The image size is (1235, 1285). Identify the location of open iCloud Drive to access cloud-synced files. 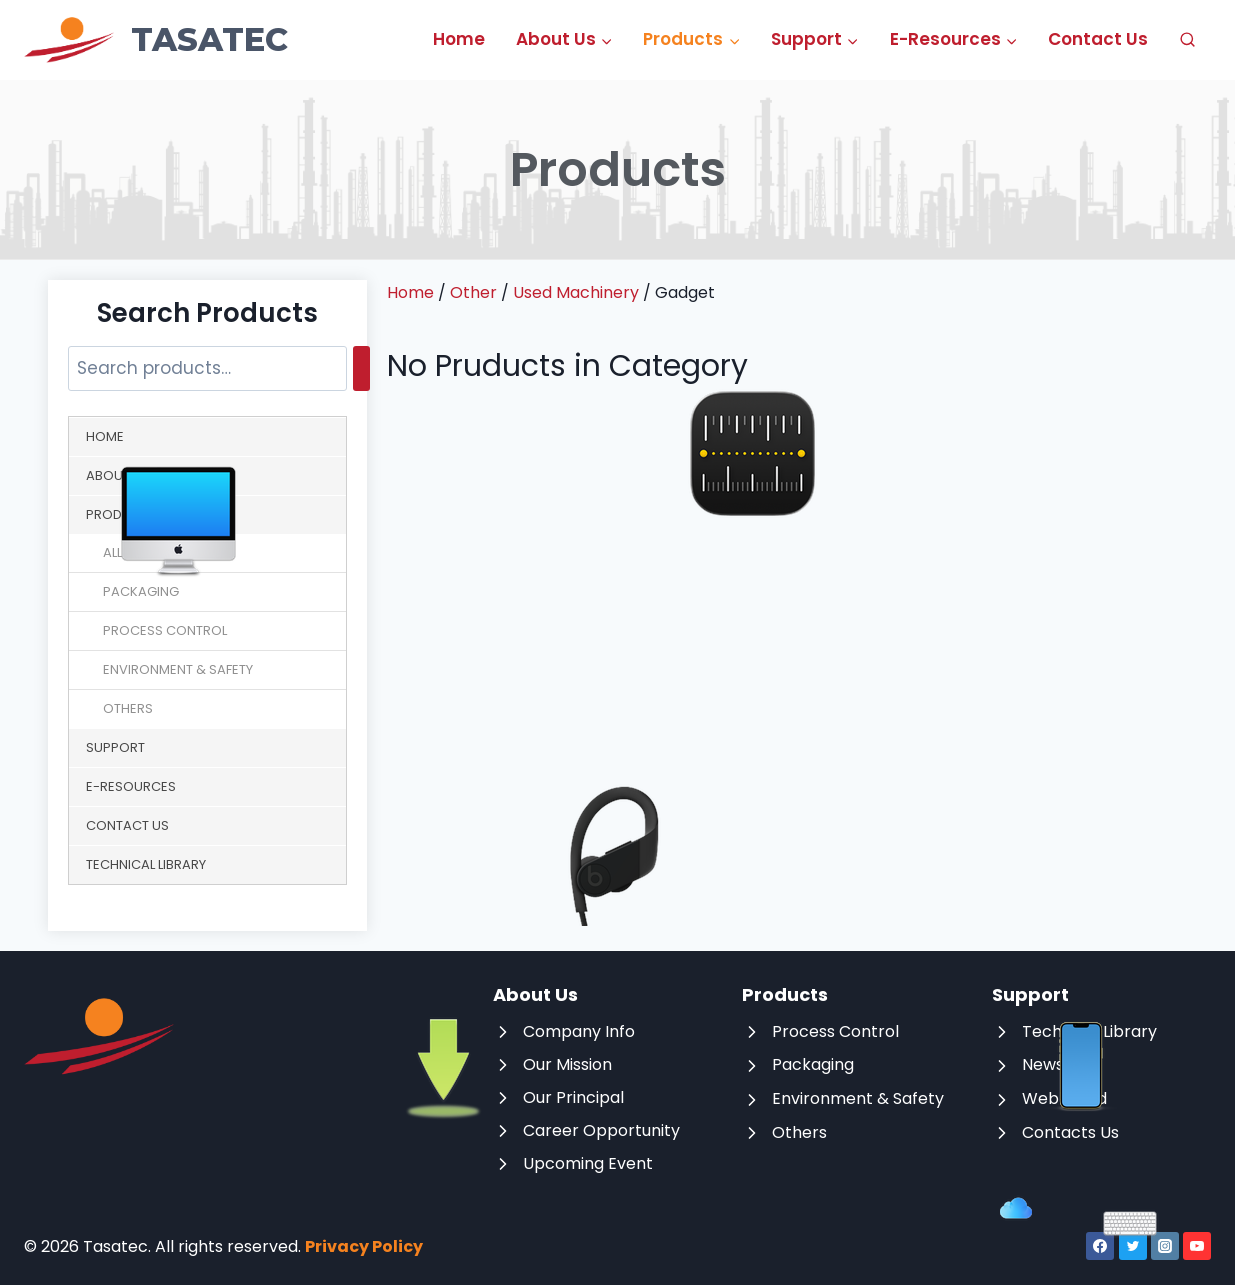
(1016, 1208).